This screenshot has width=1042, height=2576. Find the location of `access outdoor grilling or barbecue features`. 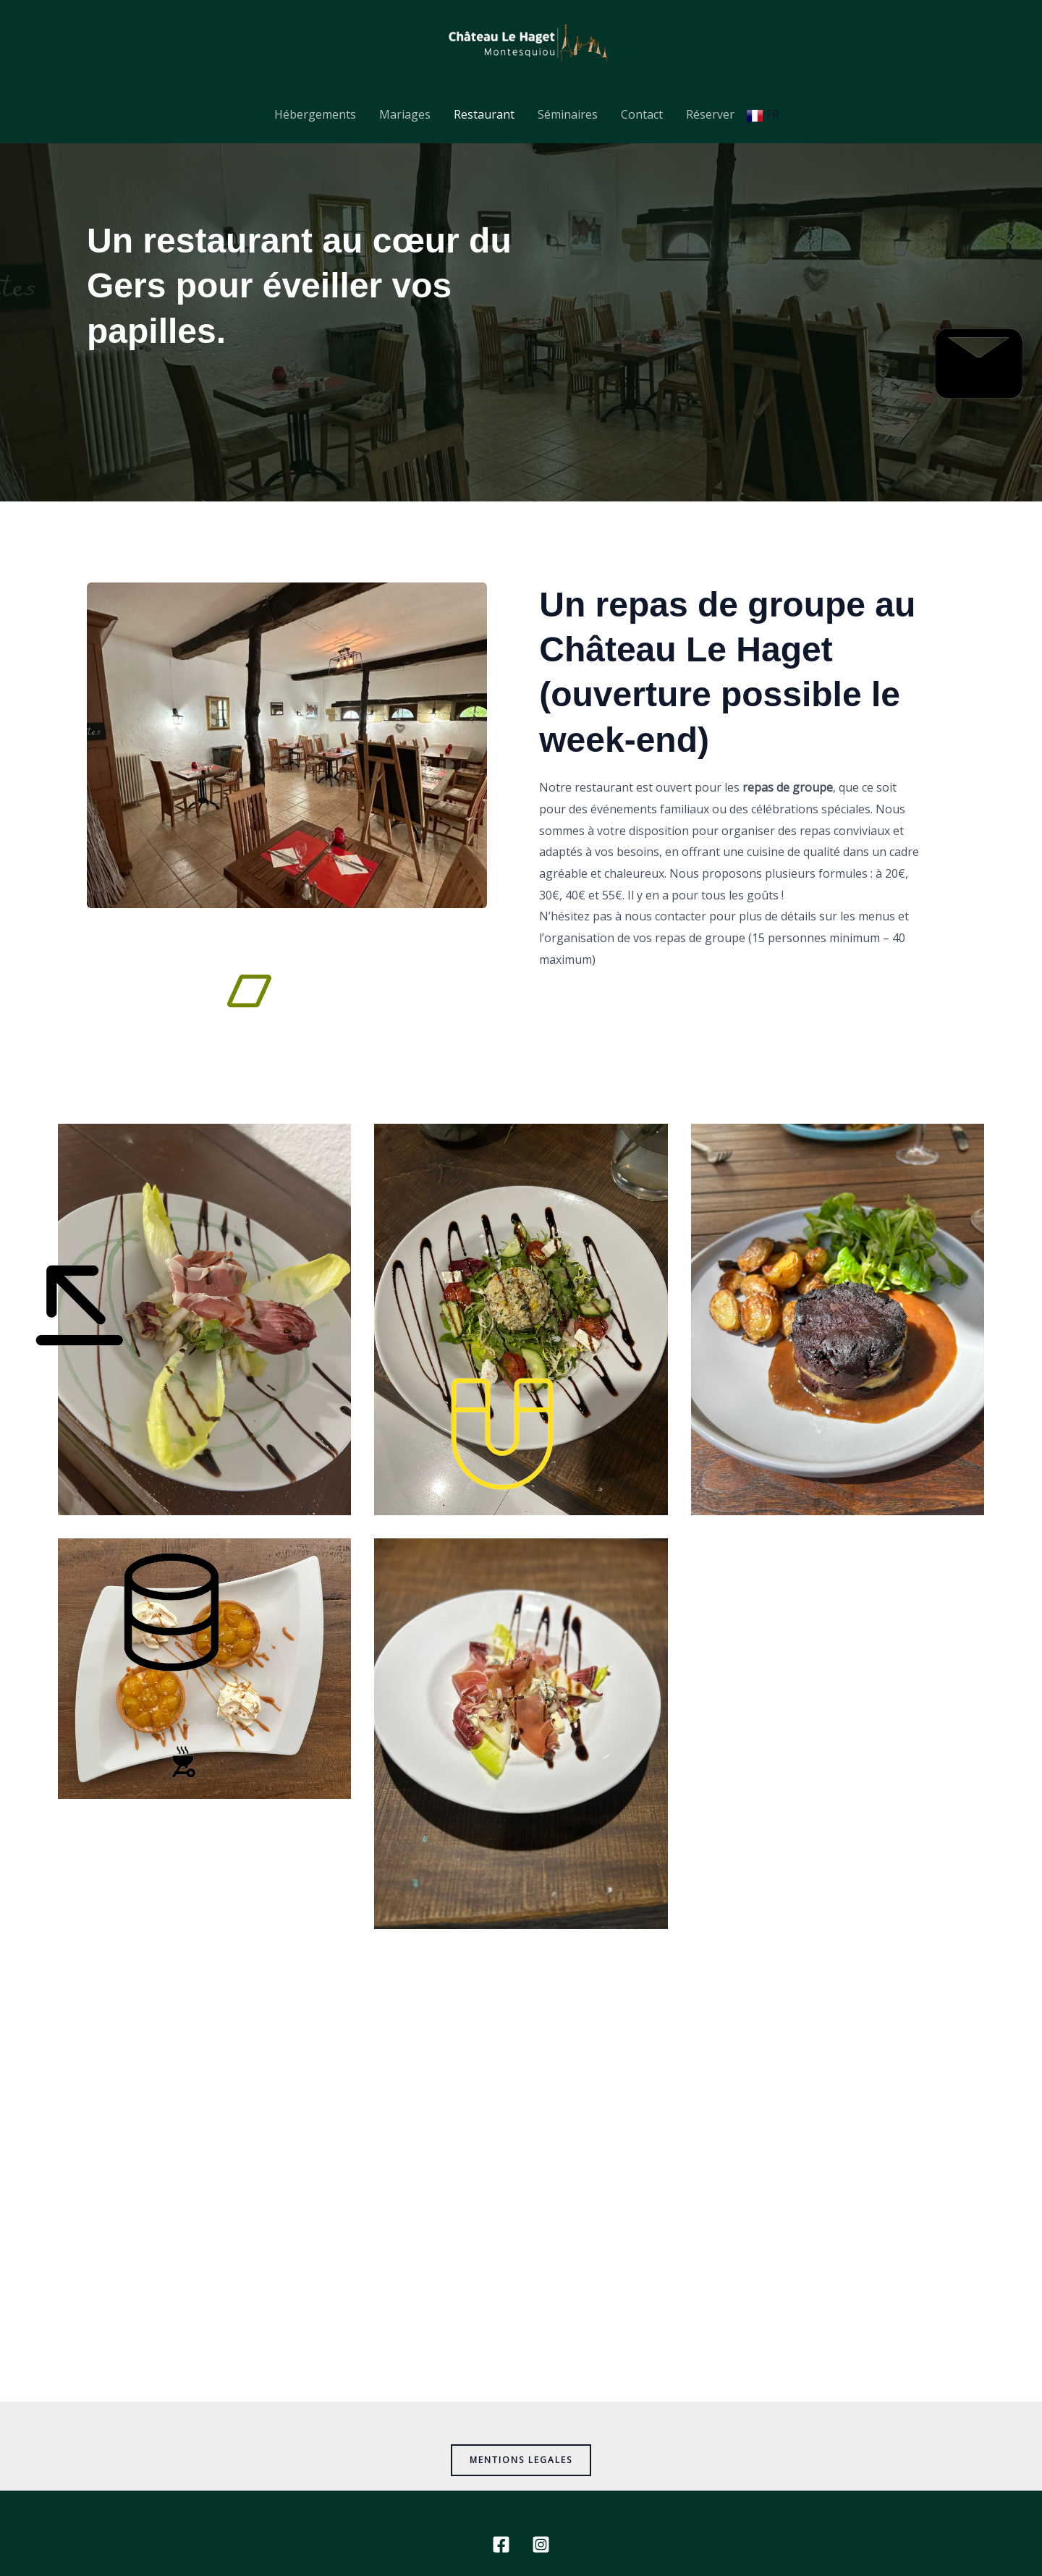

access outdoor grilling or barbecue features is located at coordinates (183, 1762).